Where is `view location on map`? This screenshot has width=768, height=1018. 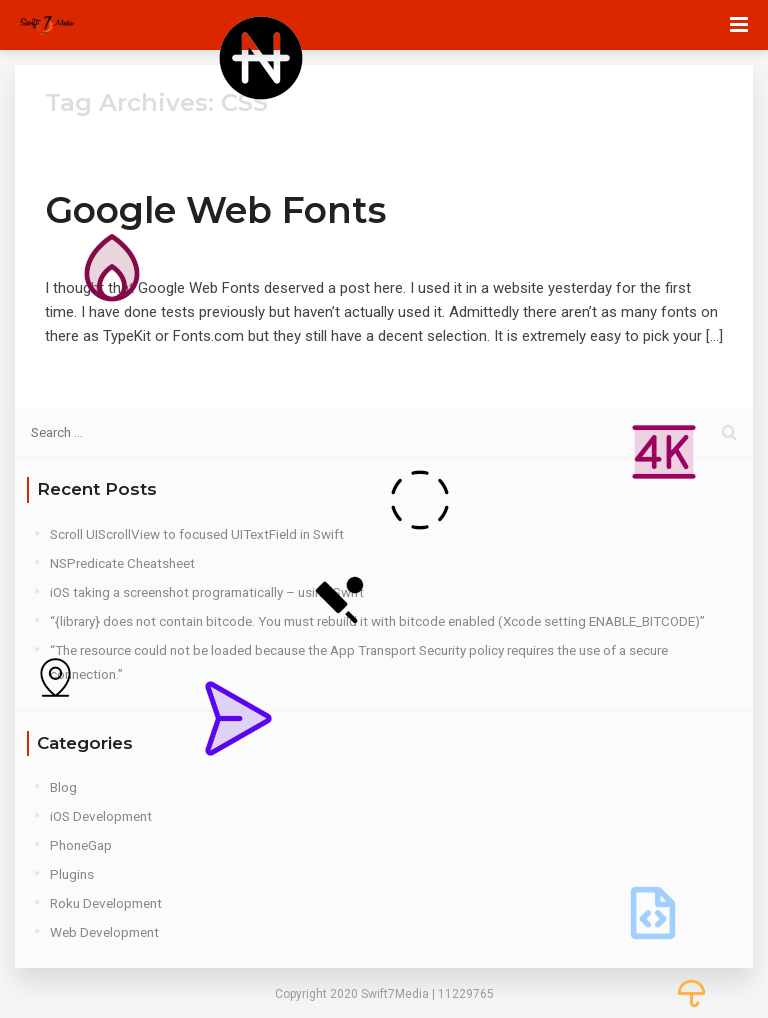 view location on map is located at coordinates (55, 677).